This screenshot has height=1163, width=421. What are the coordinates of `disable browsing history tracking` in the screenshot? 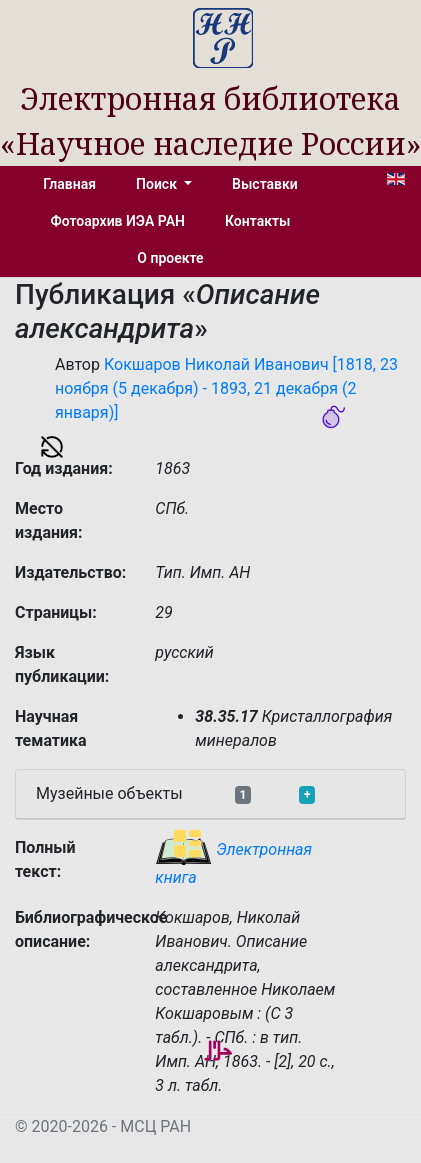 It's located at (52, 447).